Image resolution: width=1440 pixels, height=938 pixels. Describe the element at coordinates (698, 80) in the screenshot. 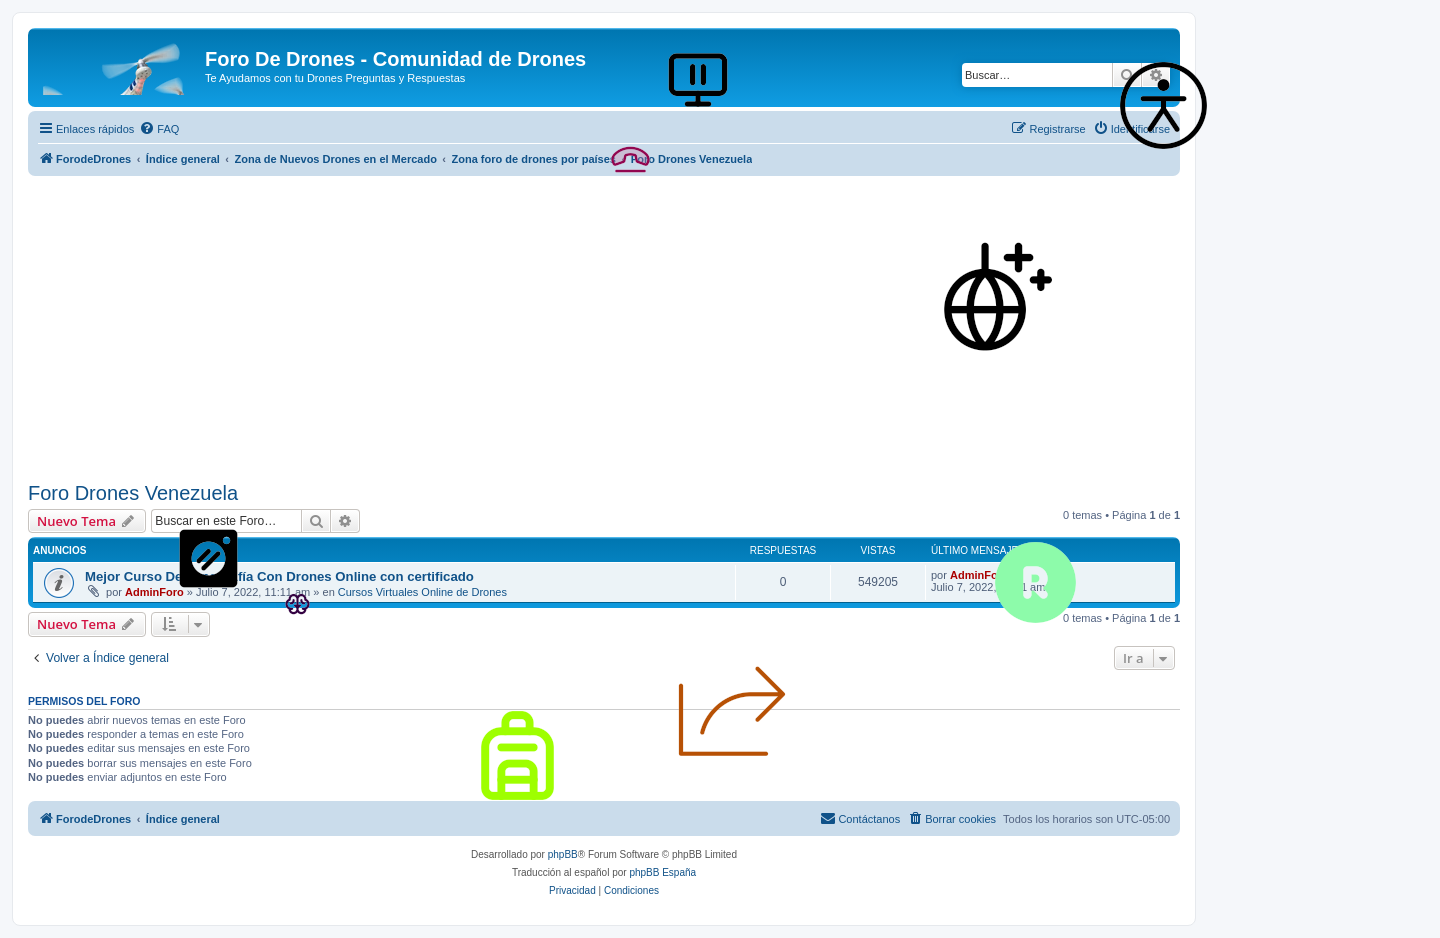

I see `pause media playback on monitor` at that location.